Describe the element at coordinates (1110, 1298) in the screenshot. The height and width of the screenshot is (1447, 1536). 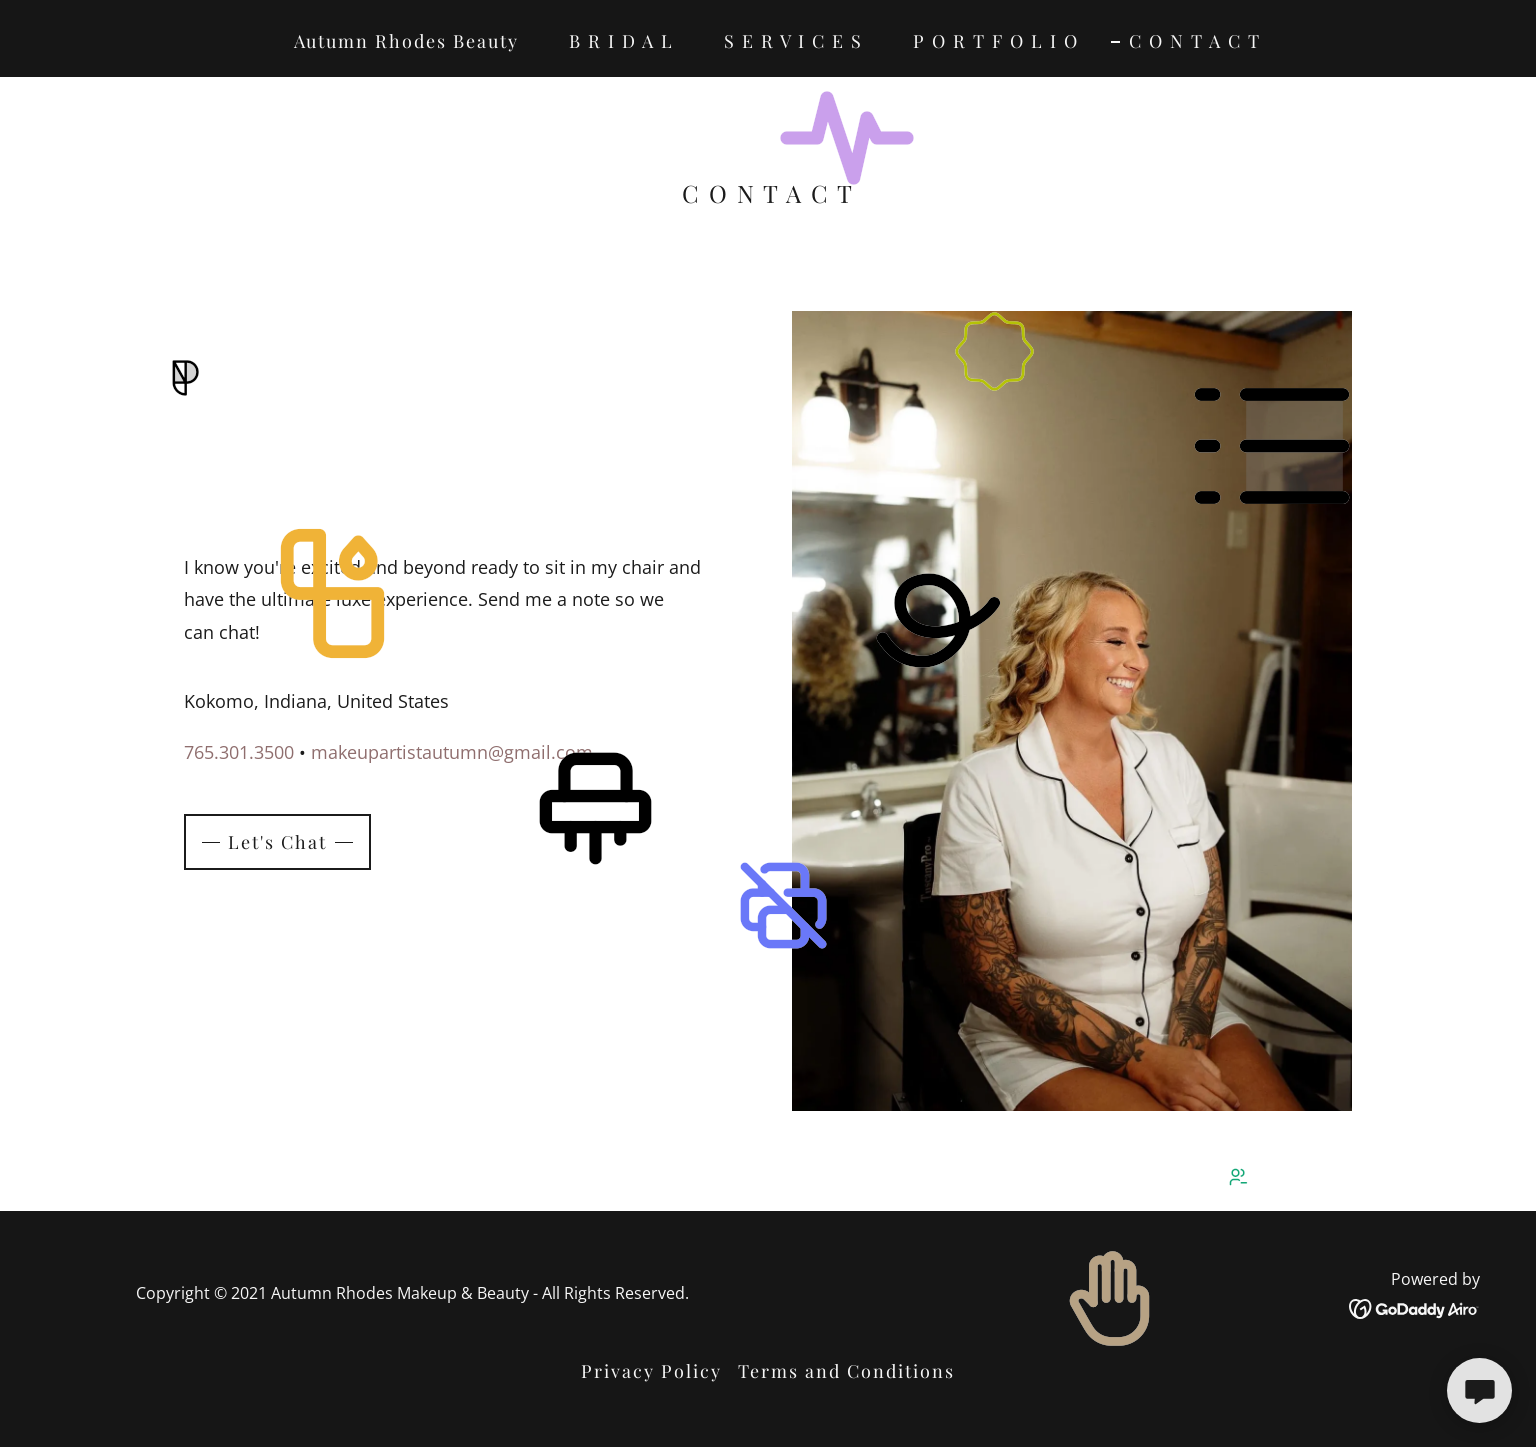
I see `three-finger gesture control` at that location.